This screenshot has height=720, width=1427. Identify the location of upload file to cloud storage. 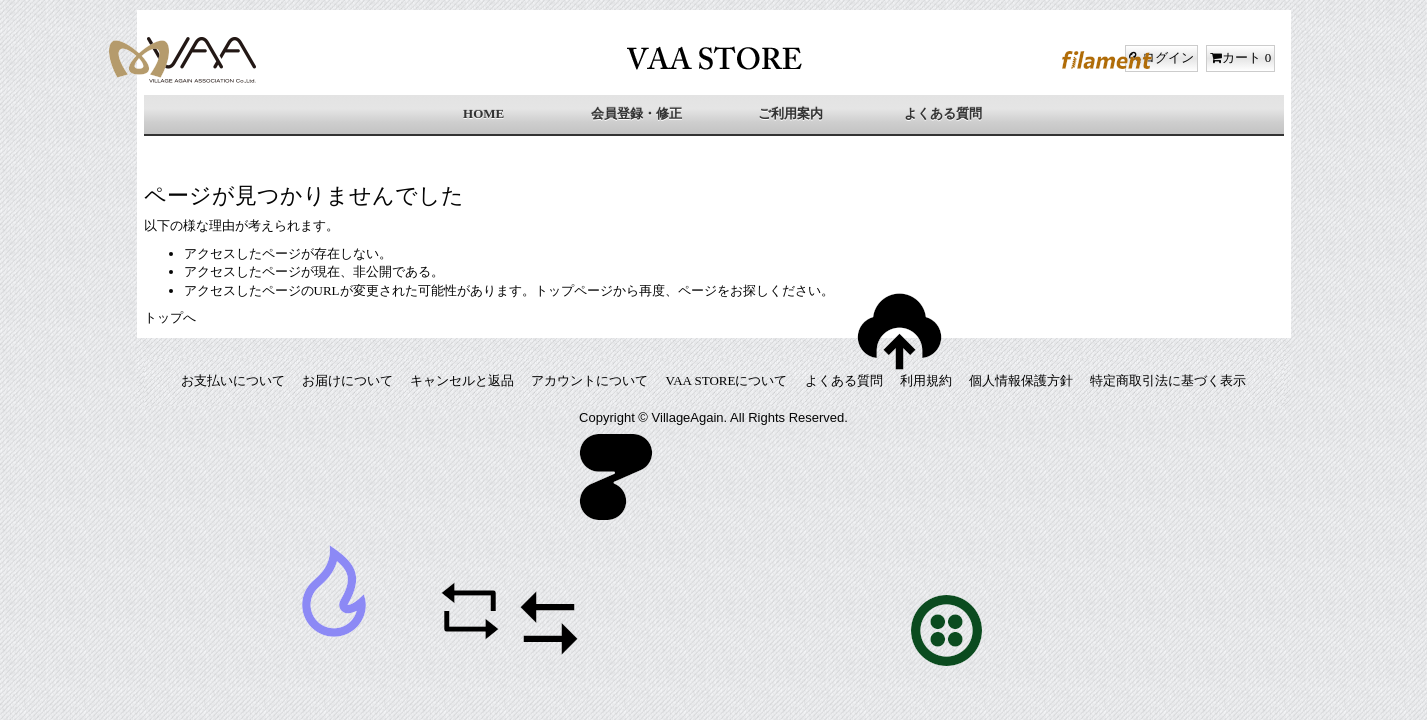
(899, 331).